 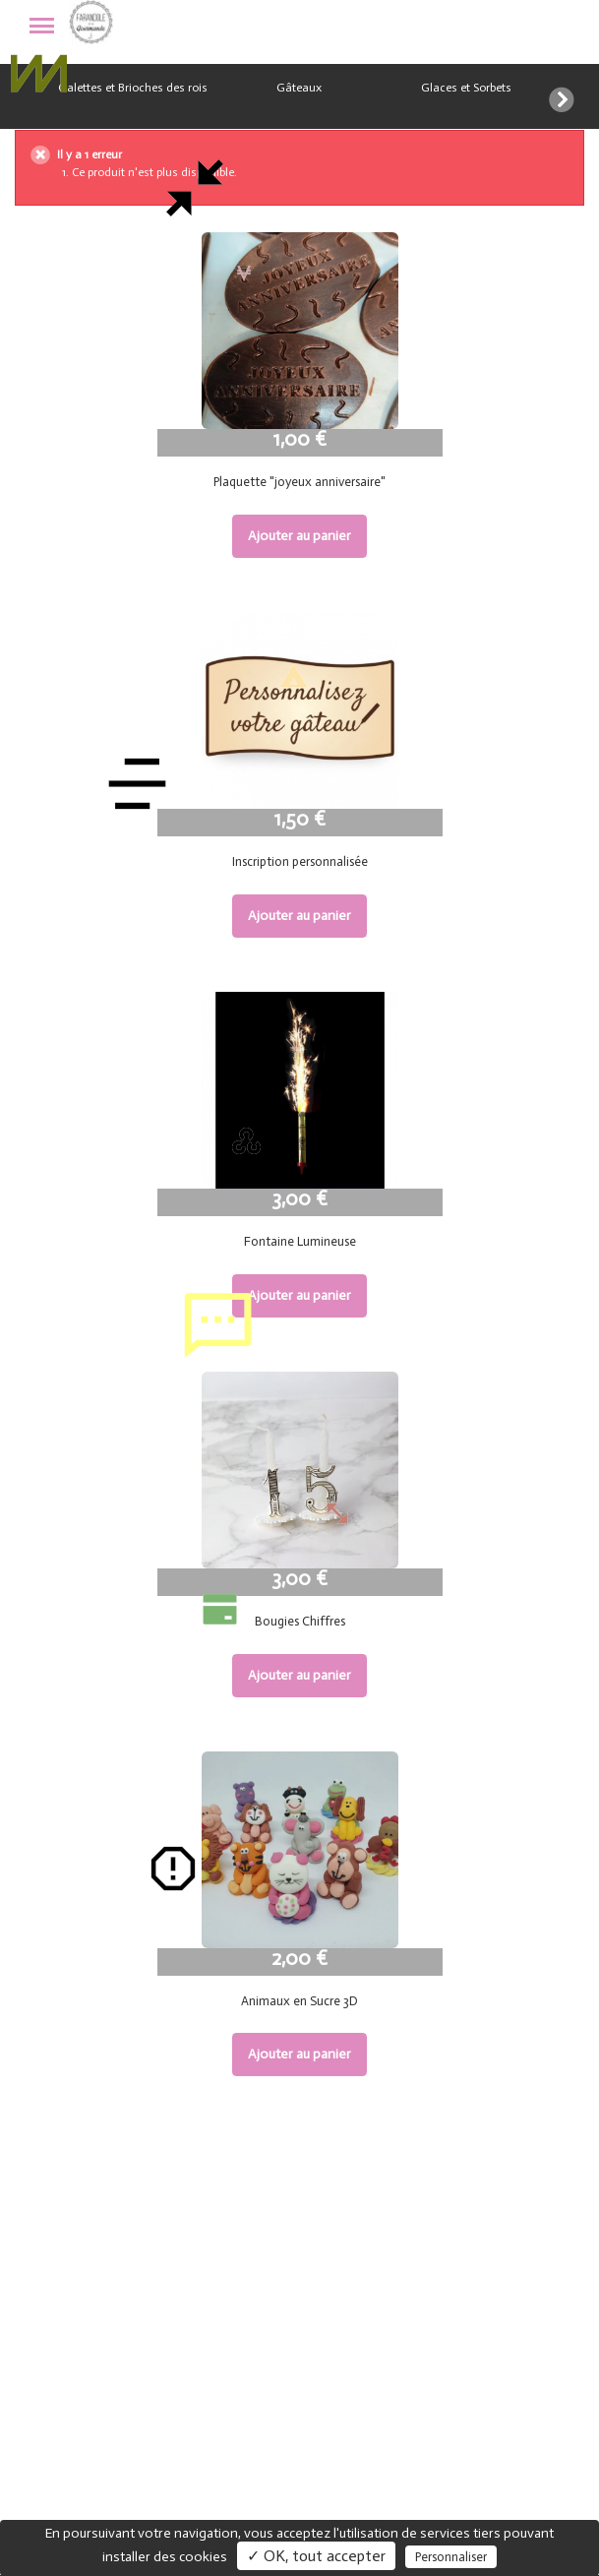 What do you see at coordinates (195, 188) in the screenshot?
I see `collapse or minimize an expanded view` at bounding box center [195, 188].